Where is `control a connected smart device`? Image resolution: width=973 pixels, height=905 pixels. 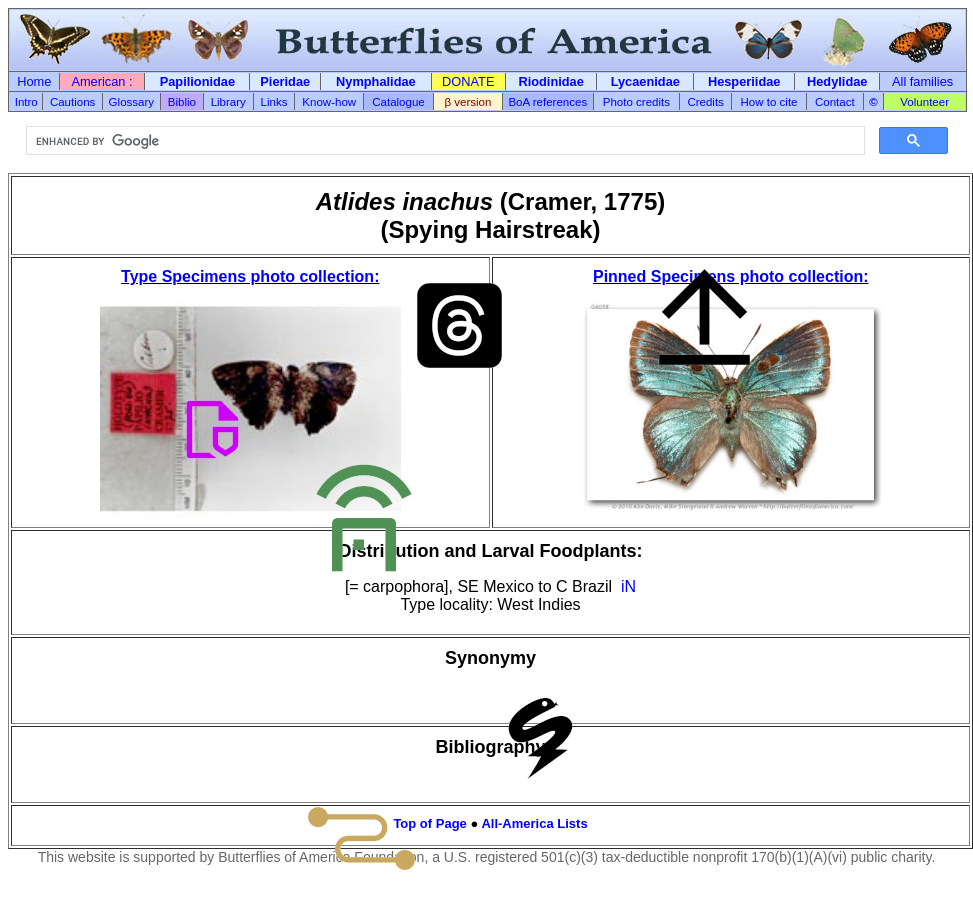
control a connected smart device is located at coordinates (364, 518).